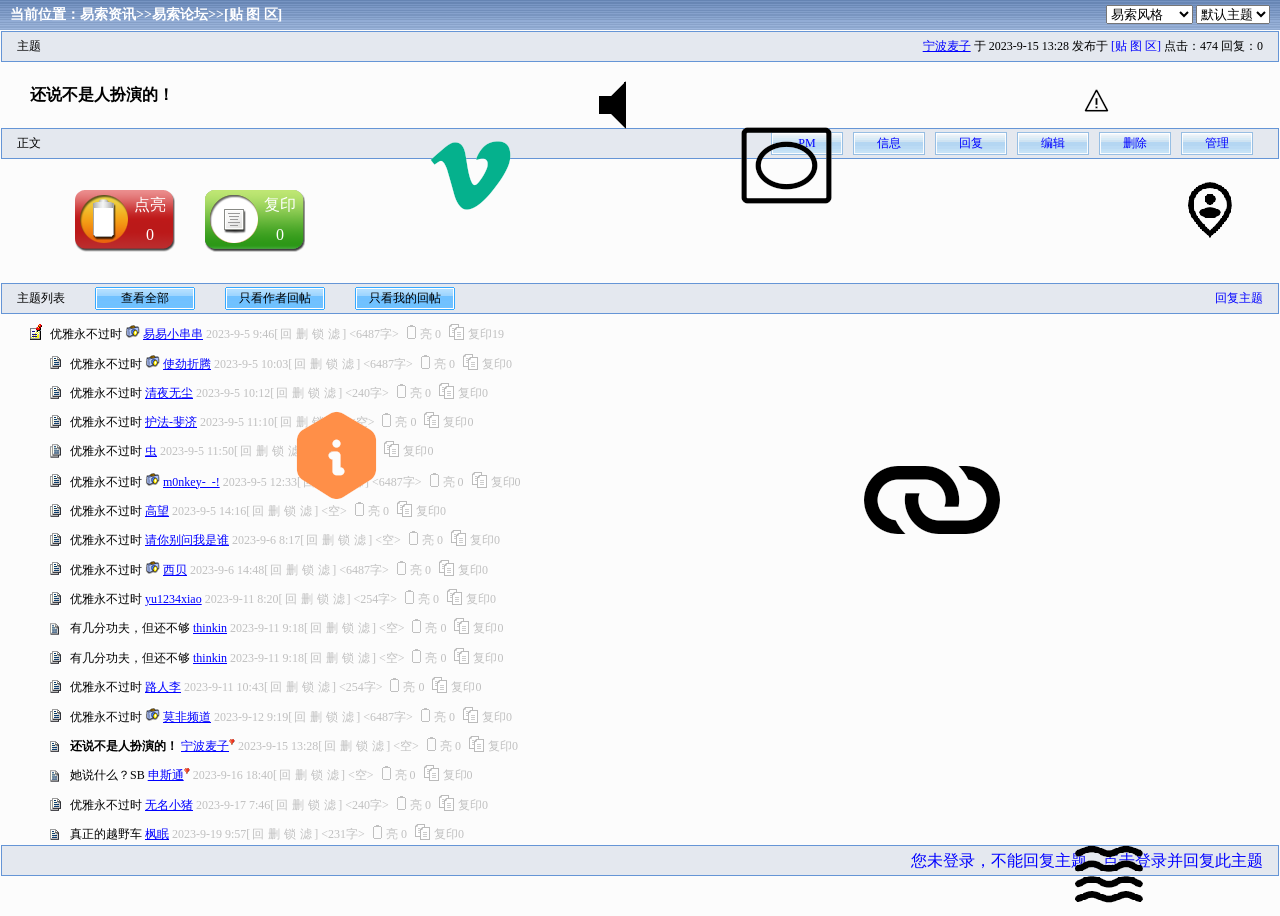 The height and width of the screenshot is (916, 1280). I want to click on view more information about this item, so click(336, 455).